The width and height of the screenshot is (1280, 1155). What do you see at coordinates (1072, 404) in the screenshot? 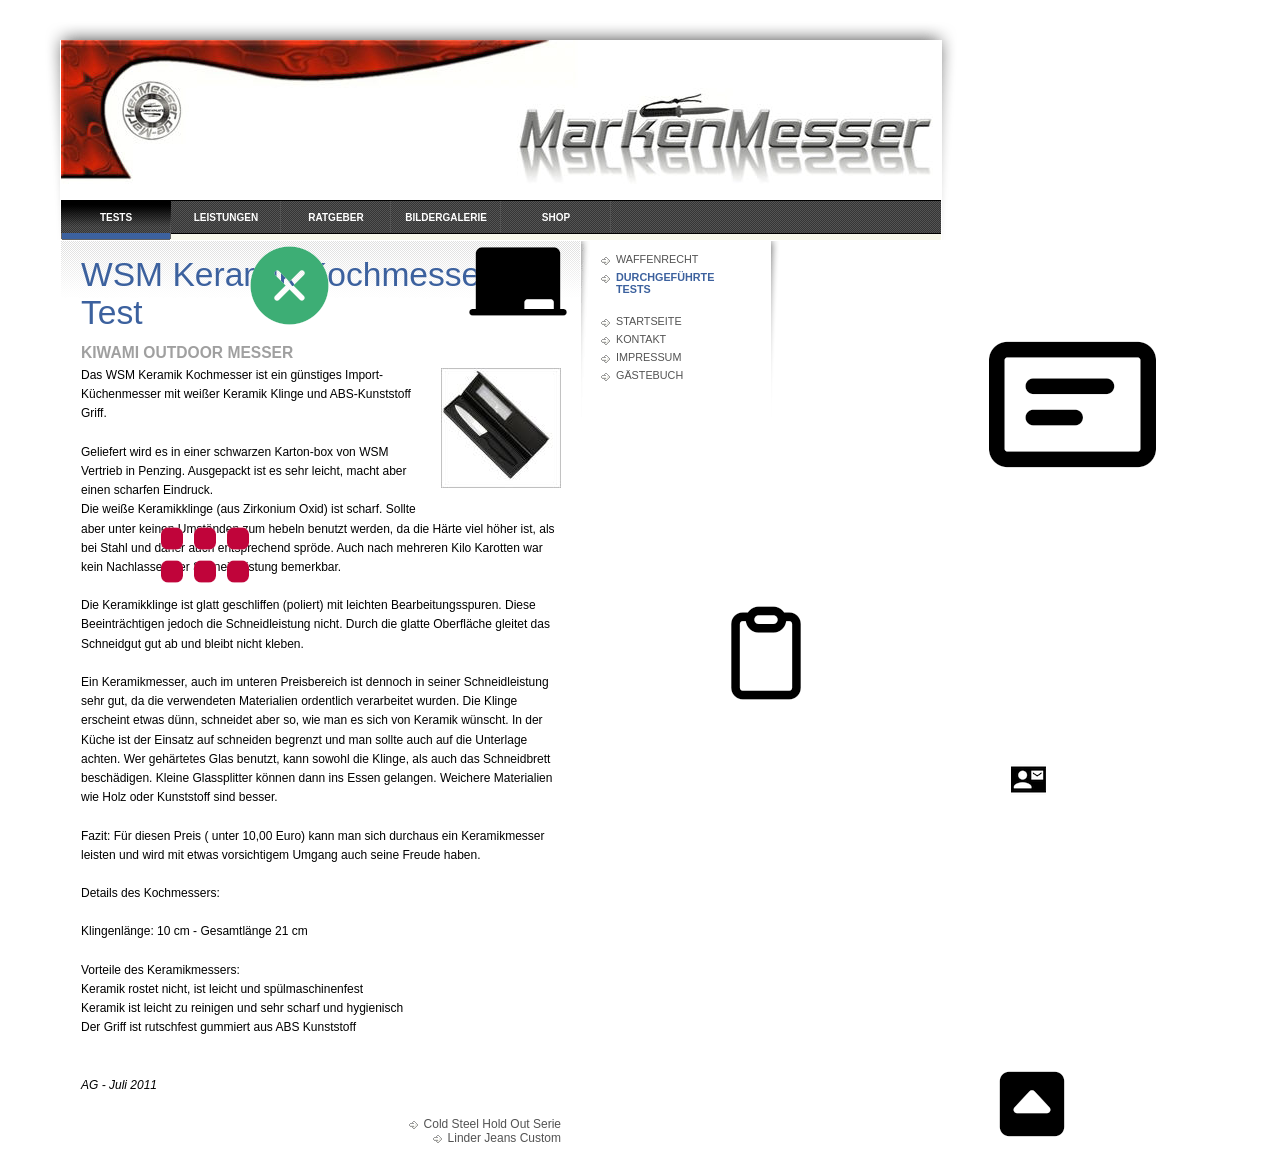
I see `create a new note or document` at bounding box center [1072, 404].